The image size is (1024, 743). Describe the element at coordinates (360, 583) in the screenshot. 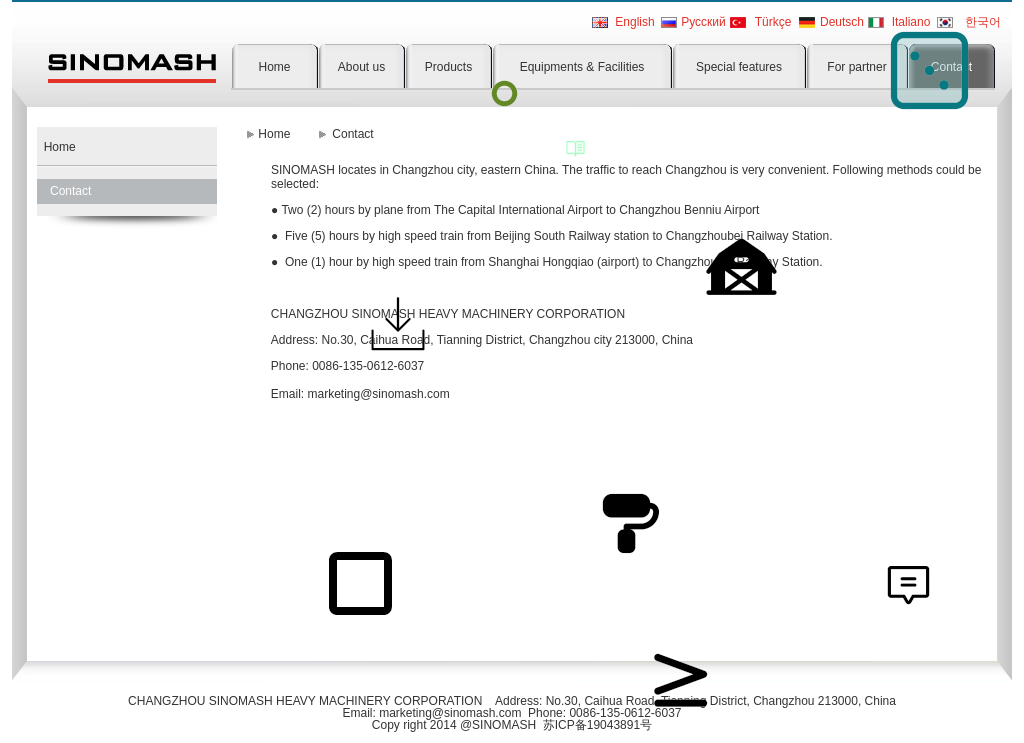

I see `crop image to square aspect ratio` at that location.